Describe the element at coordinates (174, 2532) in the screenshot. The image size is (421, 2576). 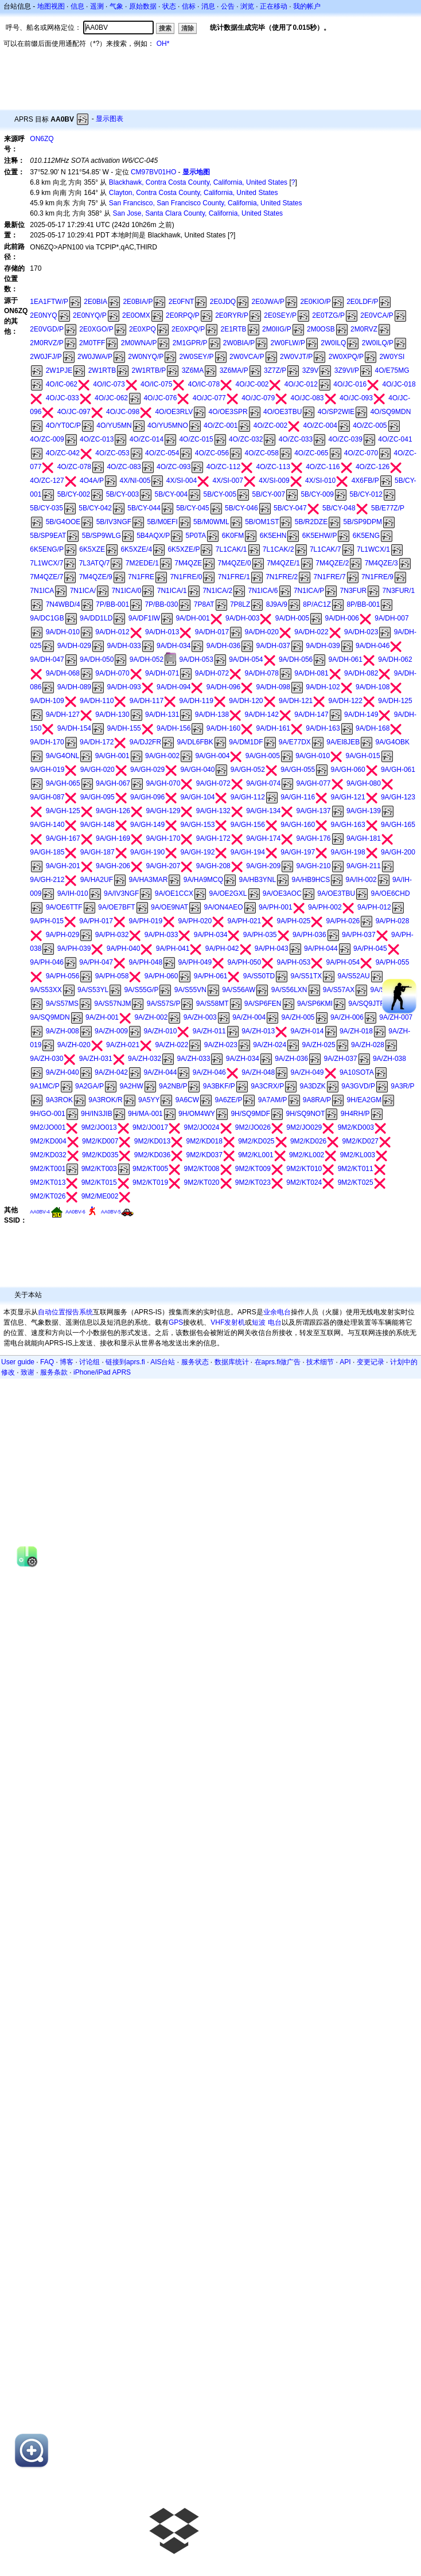
I see `open Dropbox cloud storage` at that location.